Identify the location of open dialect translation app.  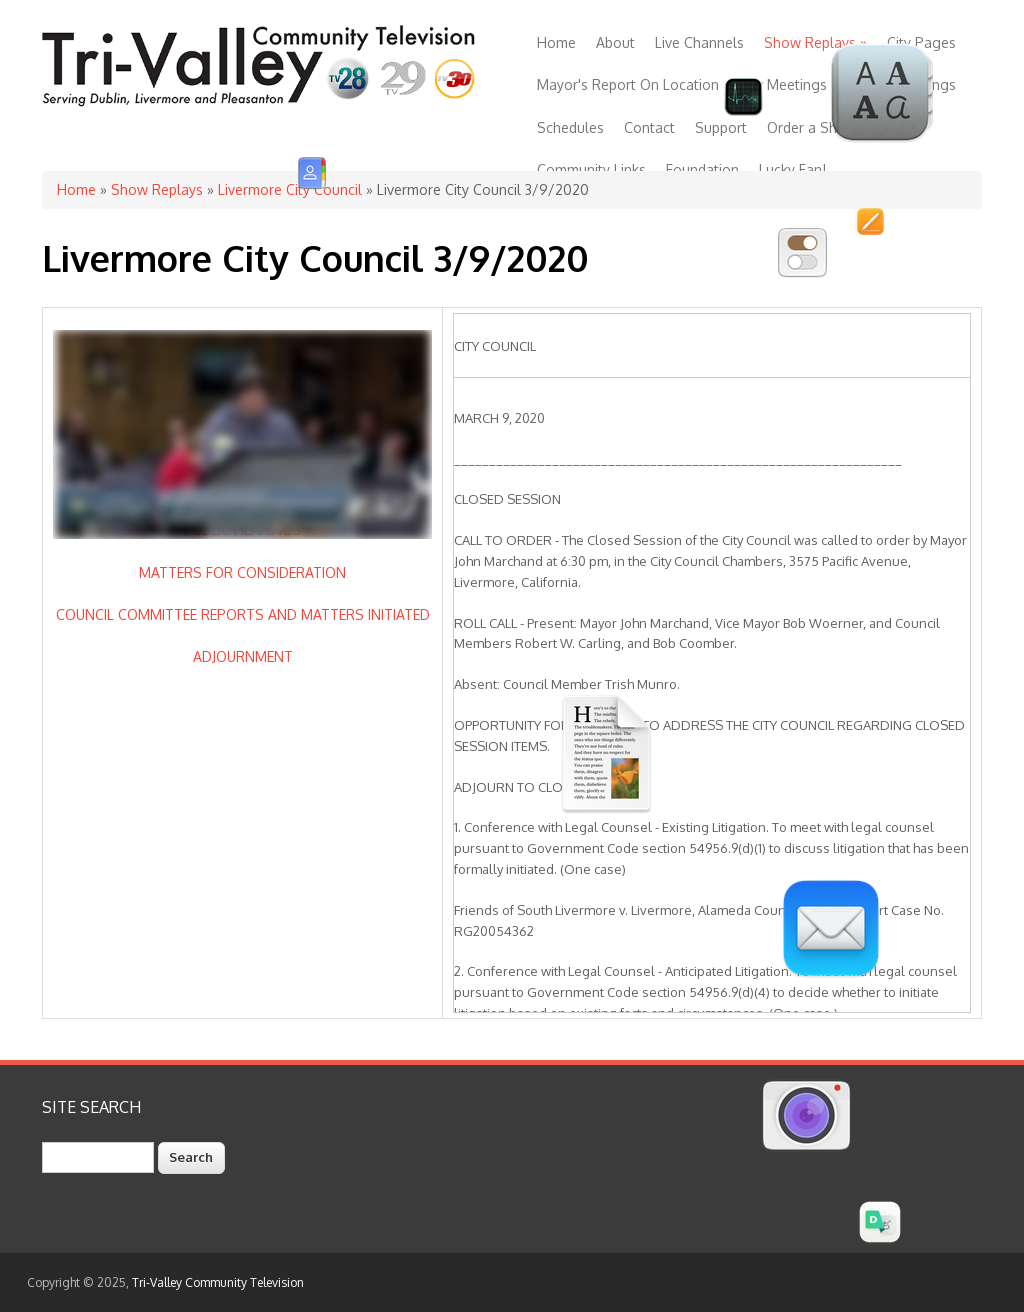
(880, 1222).